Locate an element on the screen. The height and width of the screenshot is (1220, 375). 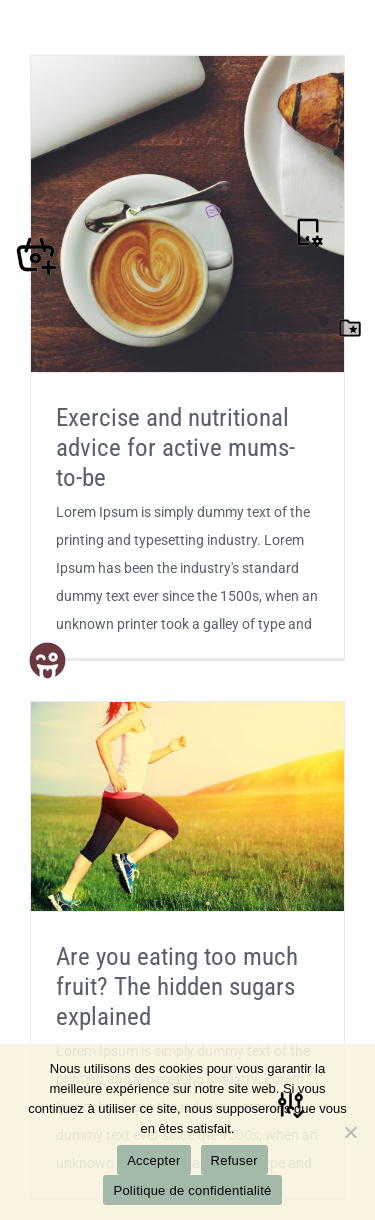
access tablet device settings is located at coordinates (308, 232).